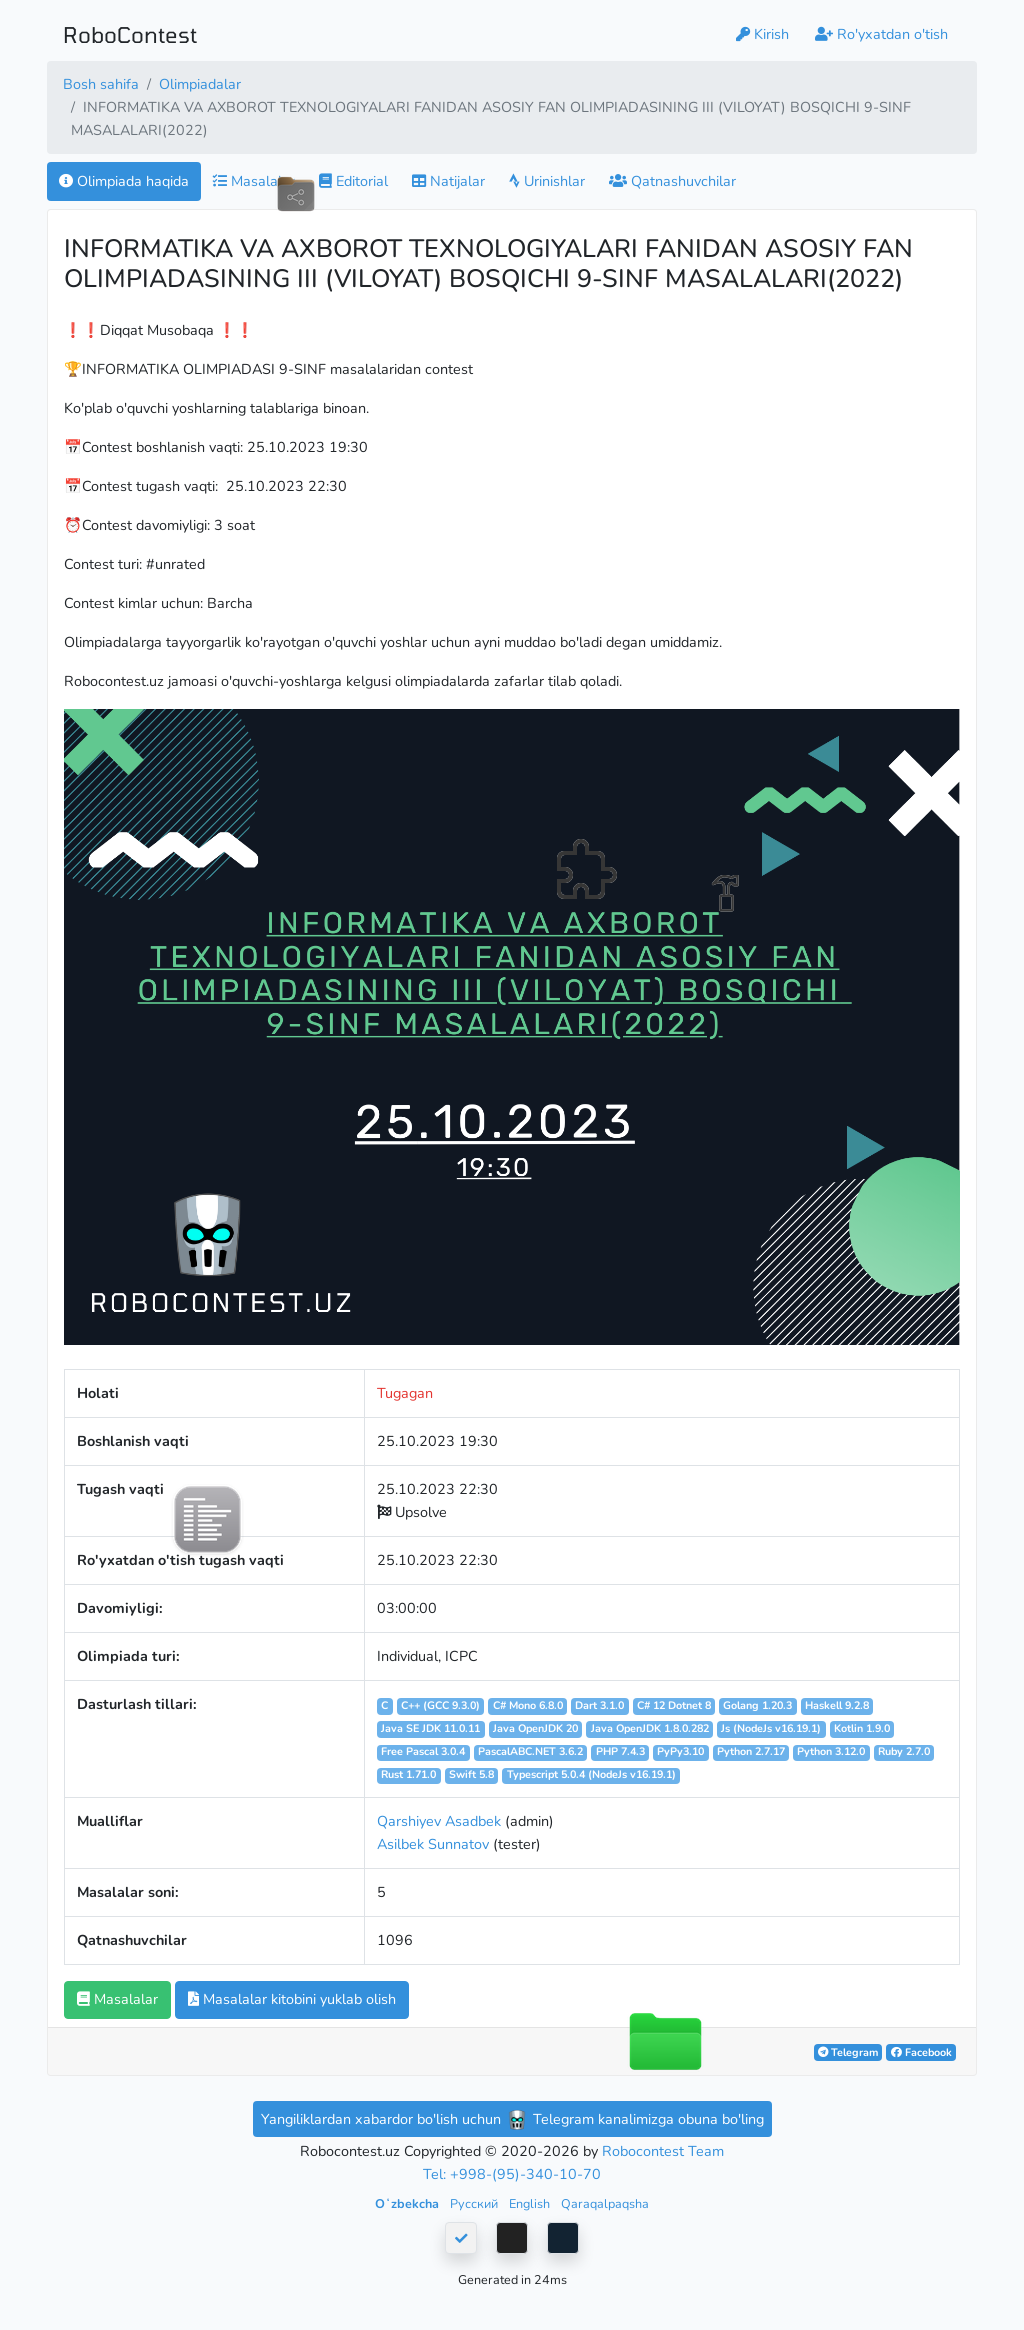 The width and height of the screenshot is (1024, 2330). What do you see at coordinates (665, 2041) in the screenshot?
I see `open folder containing files` at bounding box center [665, 2041].